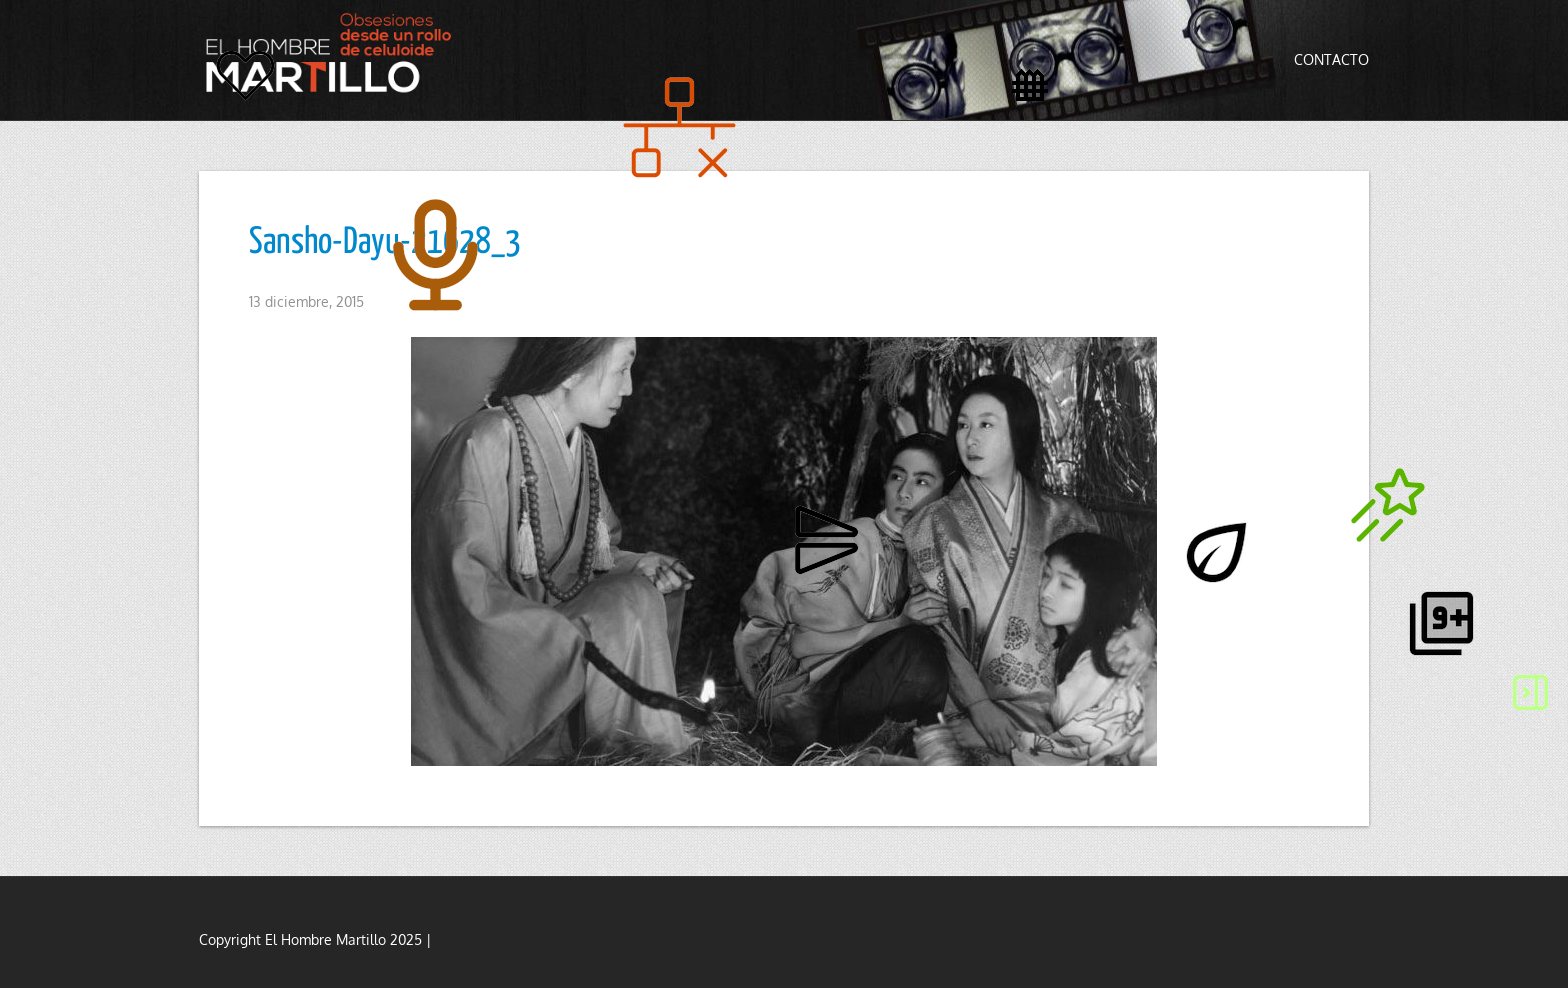  Describe the element at coordinates (1216, 552) in the screenshot. I see `enable eco-friendly or power-saving mode` at that location.